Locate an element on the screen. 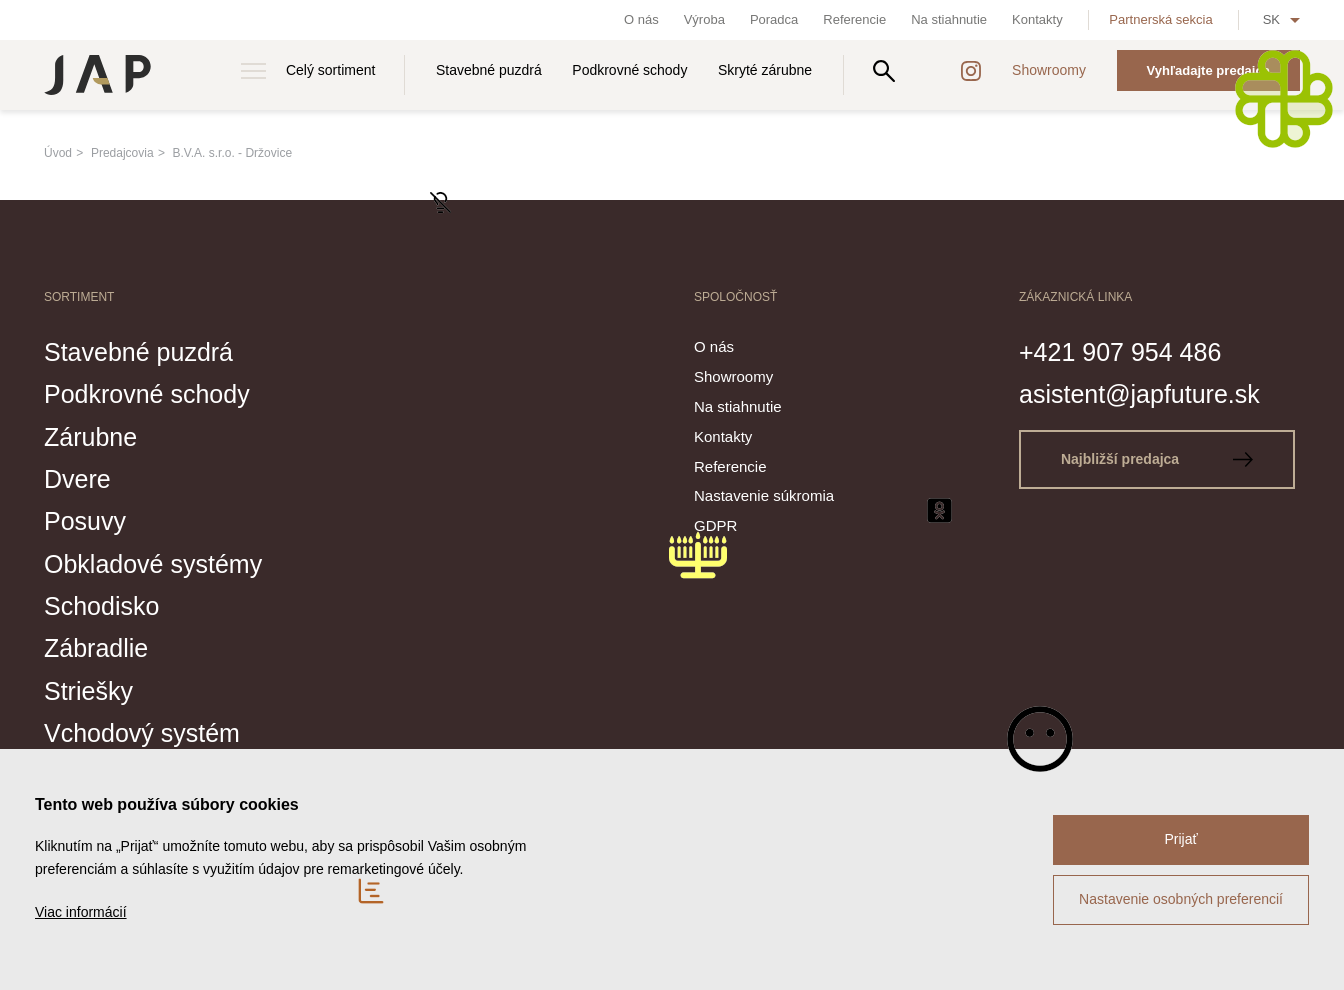  indicates Hanukkah-related content or events is located at coordinates (698, 555).